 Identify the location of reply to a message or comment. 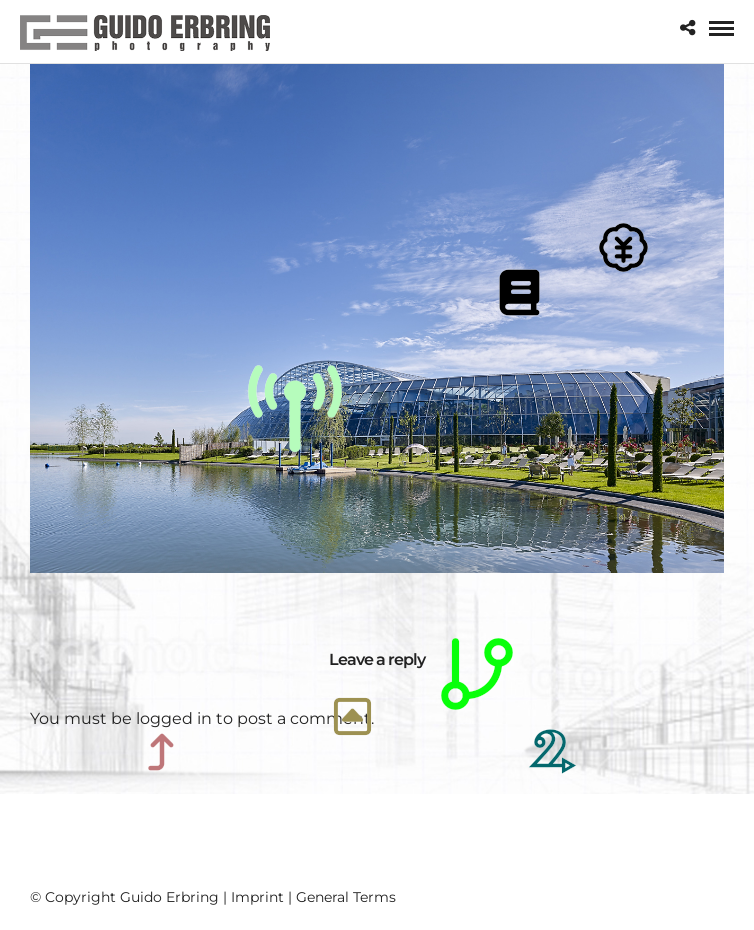
(162, 752).